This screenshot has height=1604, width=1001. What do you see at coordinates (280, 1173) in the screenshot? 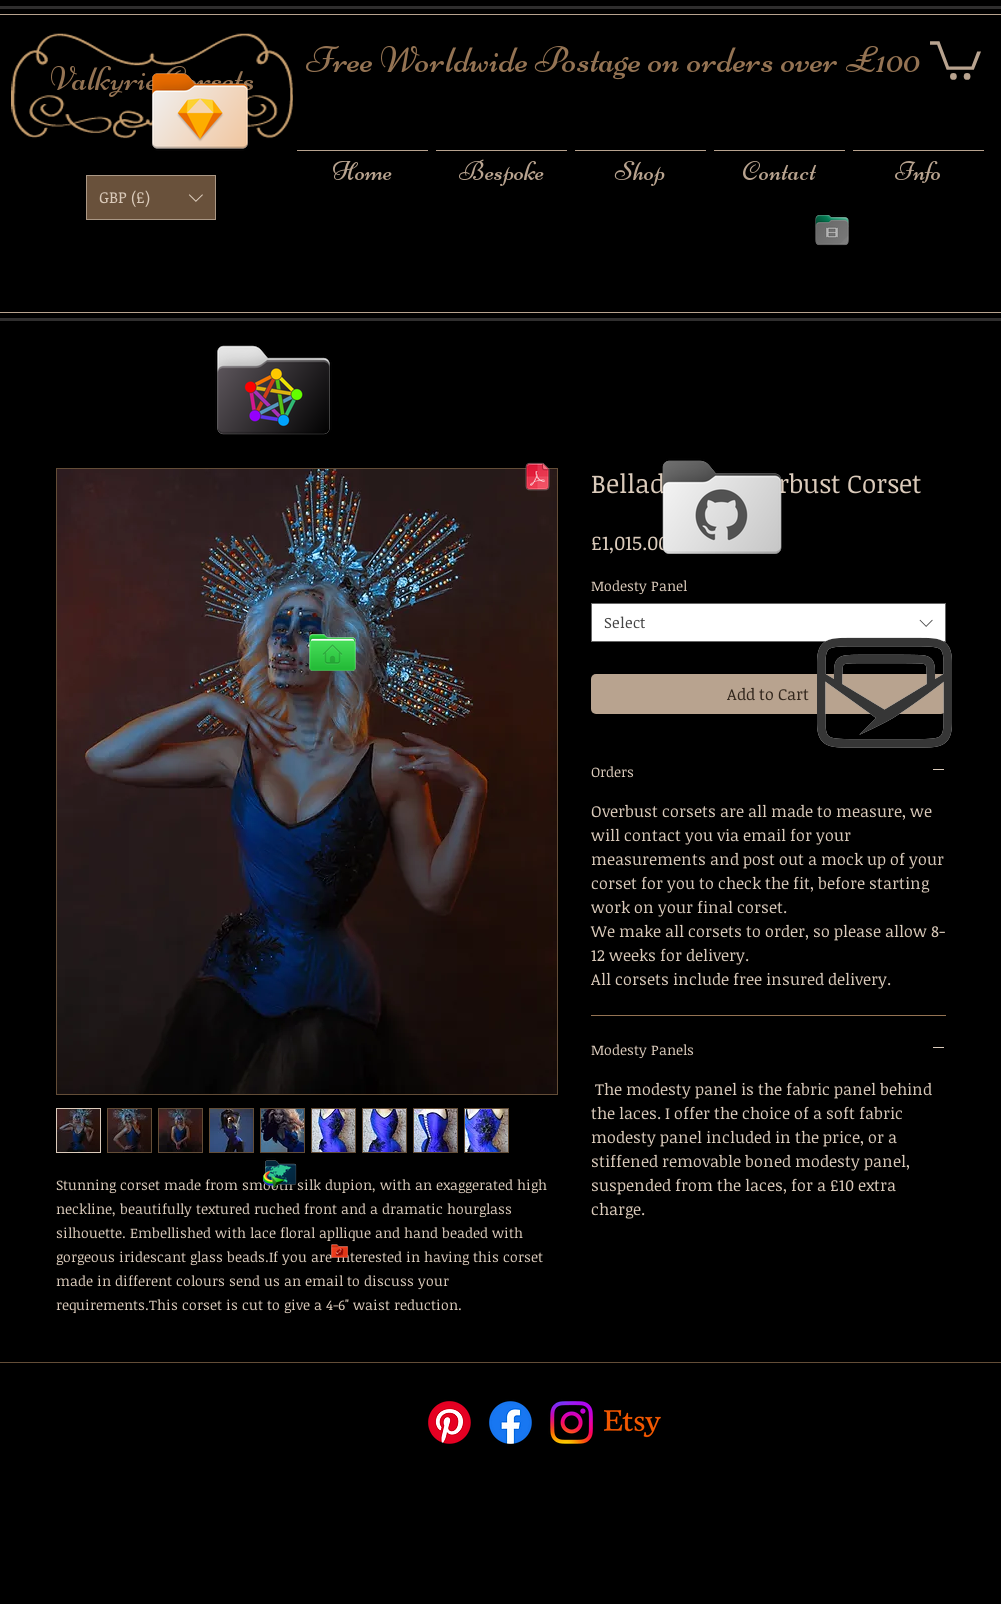
I see `open internet download manager files folder` at bounding box center [280, 1173].